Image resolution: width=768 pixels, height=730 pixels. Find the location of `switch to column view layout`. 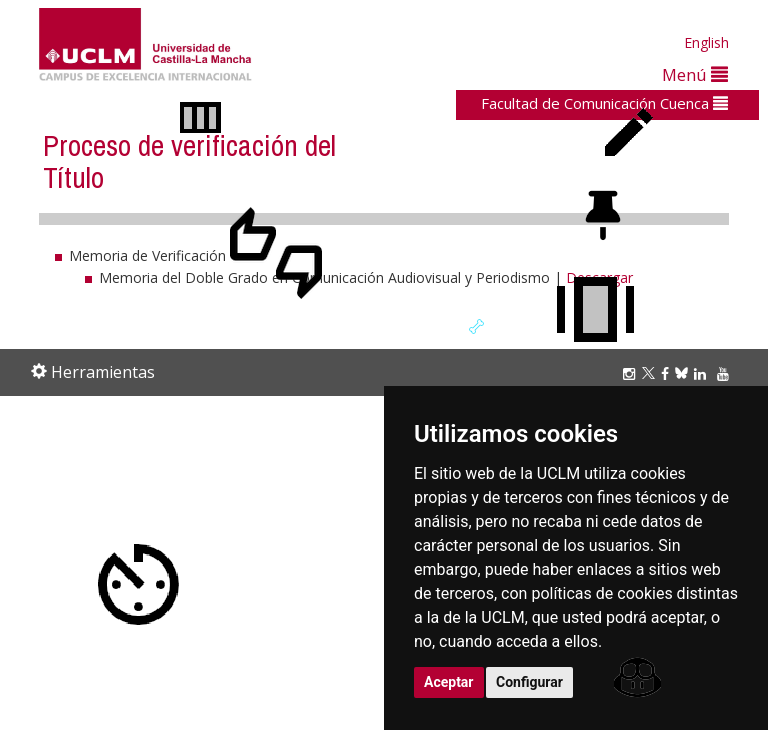

switch to column view layout is located at coordinates (199, 119).